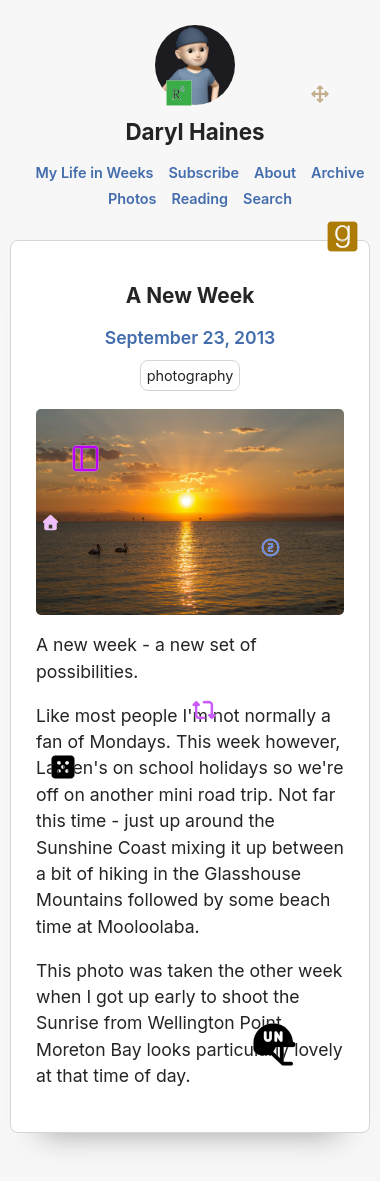  Describe the element at coordinates (204, 710) in the screenshot. I see `retweet or repost this content` at that location.